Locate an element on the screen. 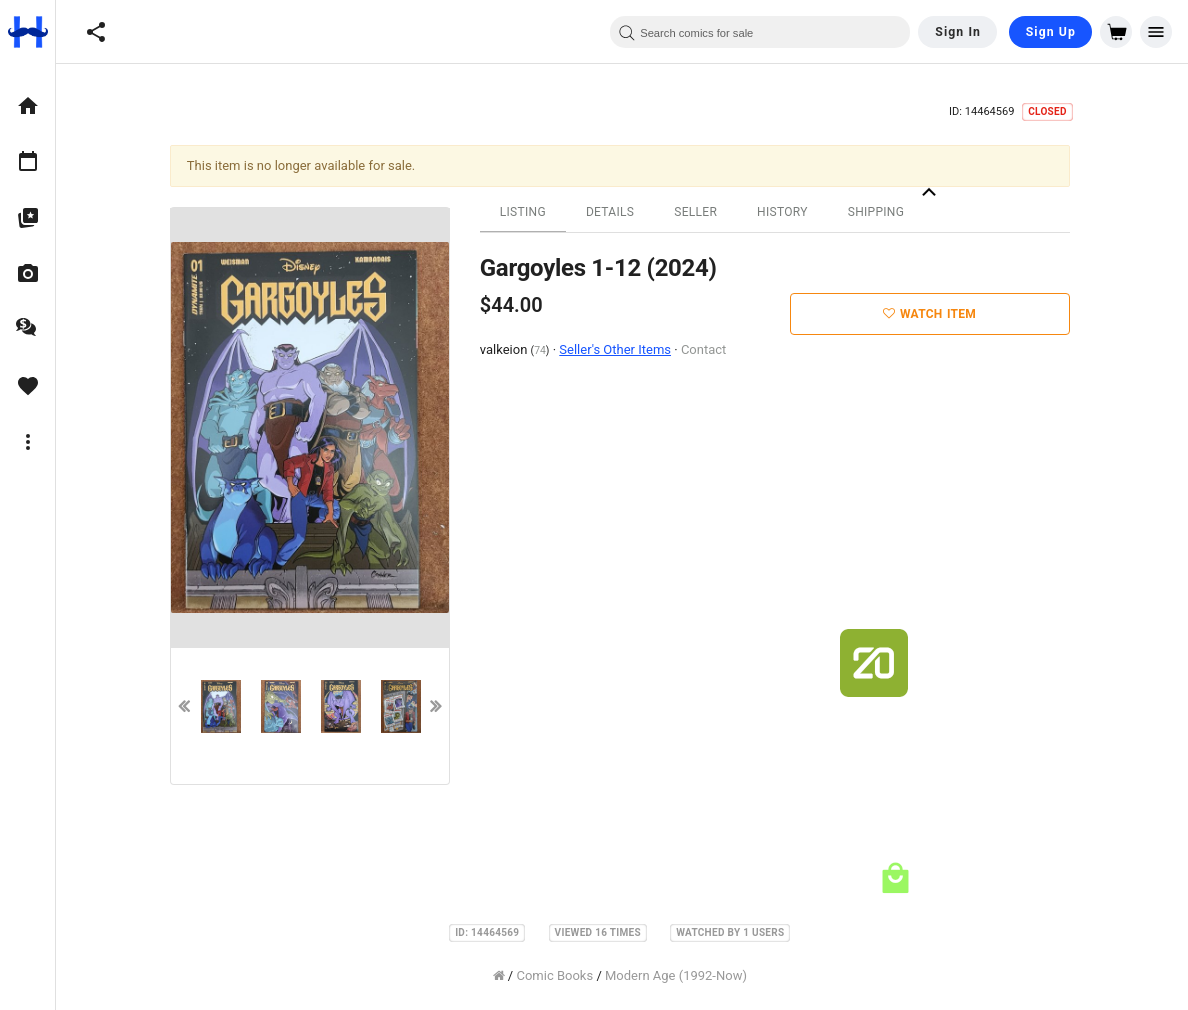 The image size is (1188, 1010). open the Twenty CRM app is located at coordinates (874, 663).